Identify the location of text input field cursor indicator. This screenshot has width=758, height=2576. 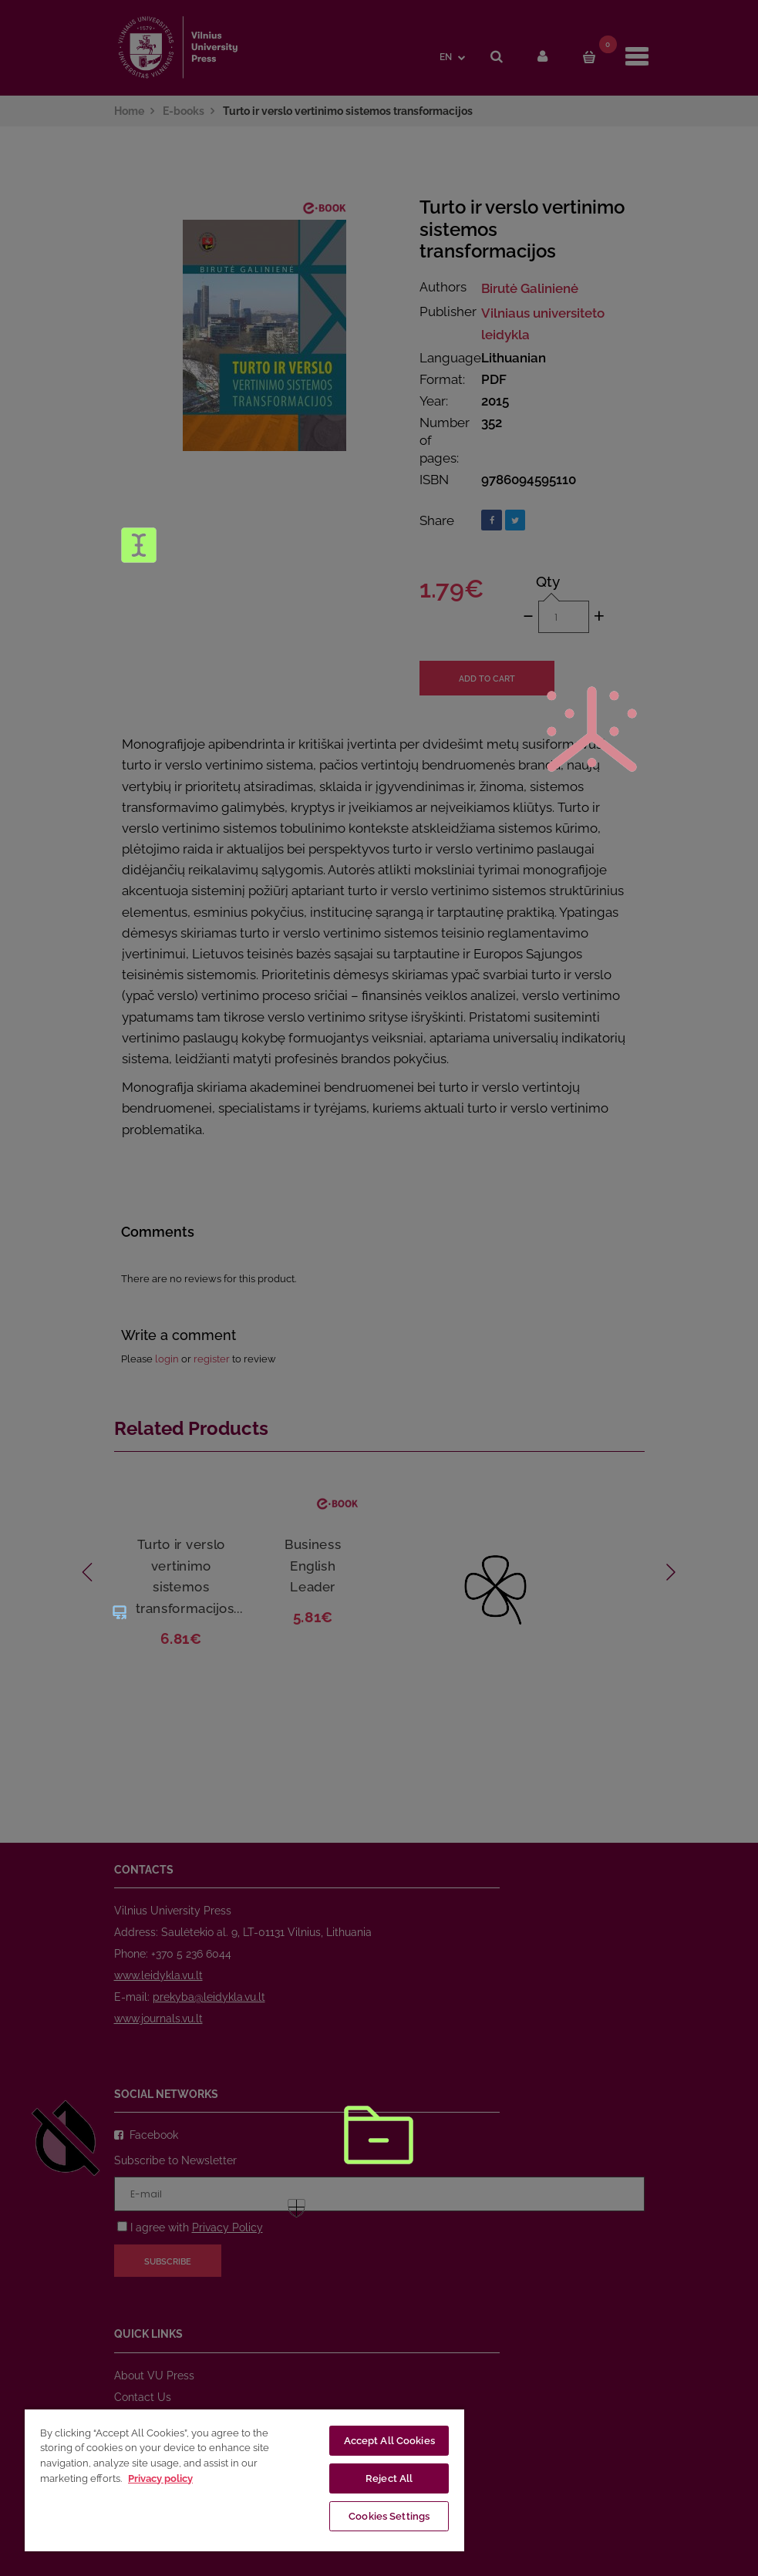
(139, 545).